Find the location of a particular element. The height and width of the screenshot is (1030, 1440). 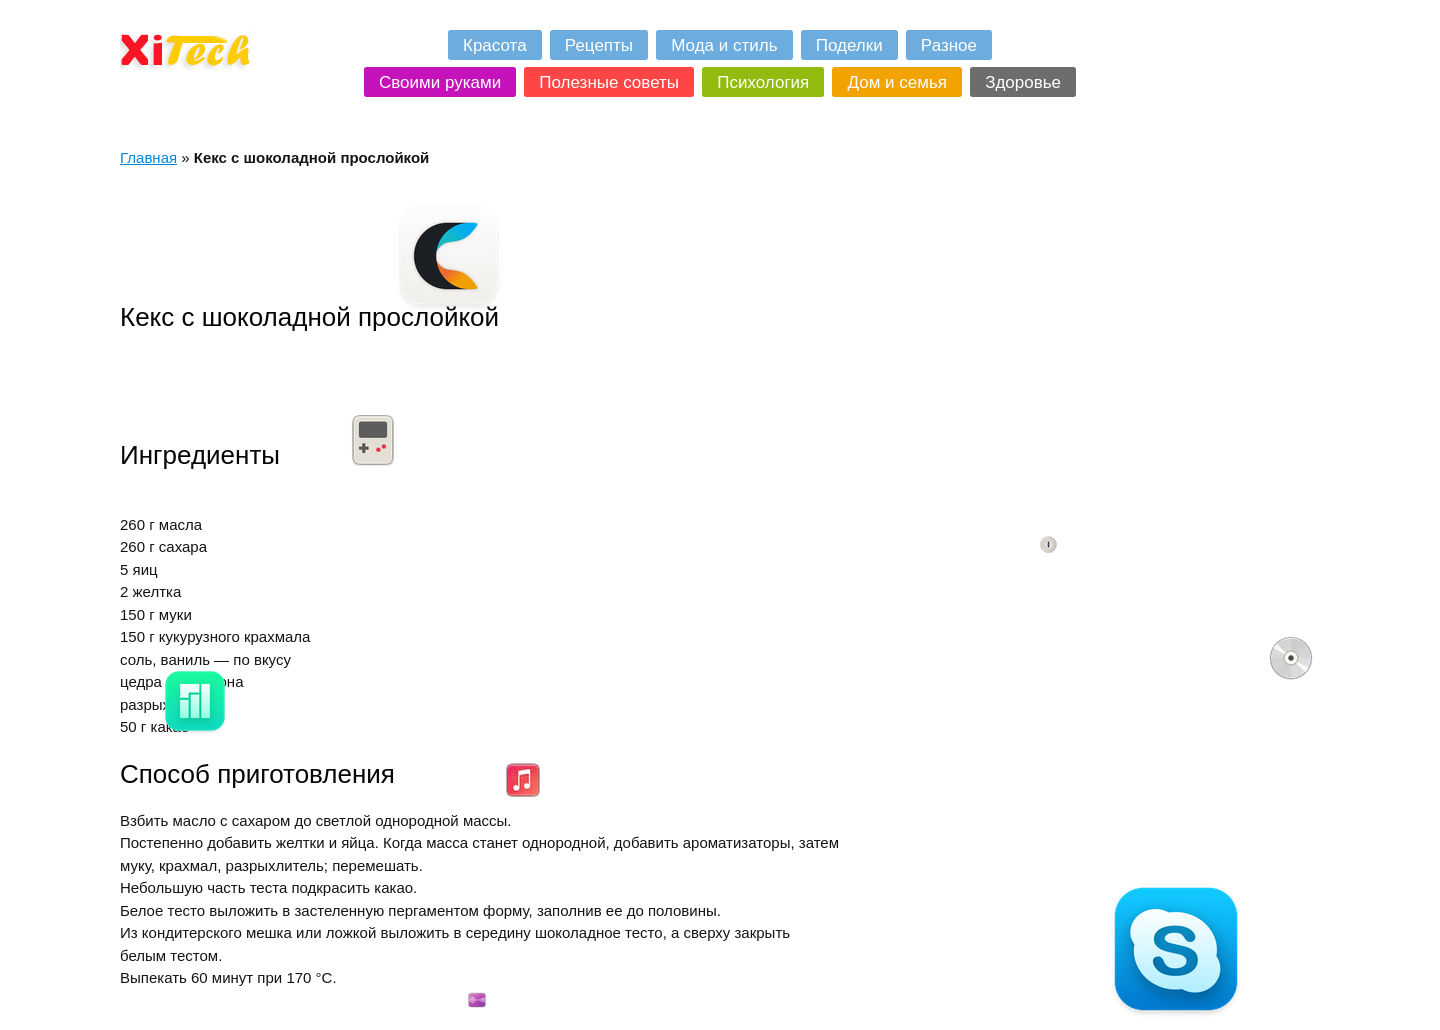

open Skype app is located at coordinates (1176, 949).